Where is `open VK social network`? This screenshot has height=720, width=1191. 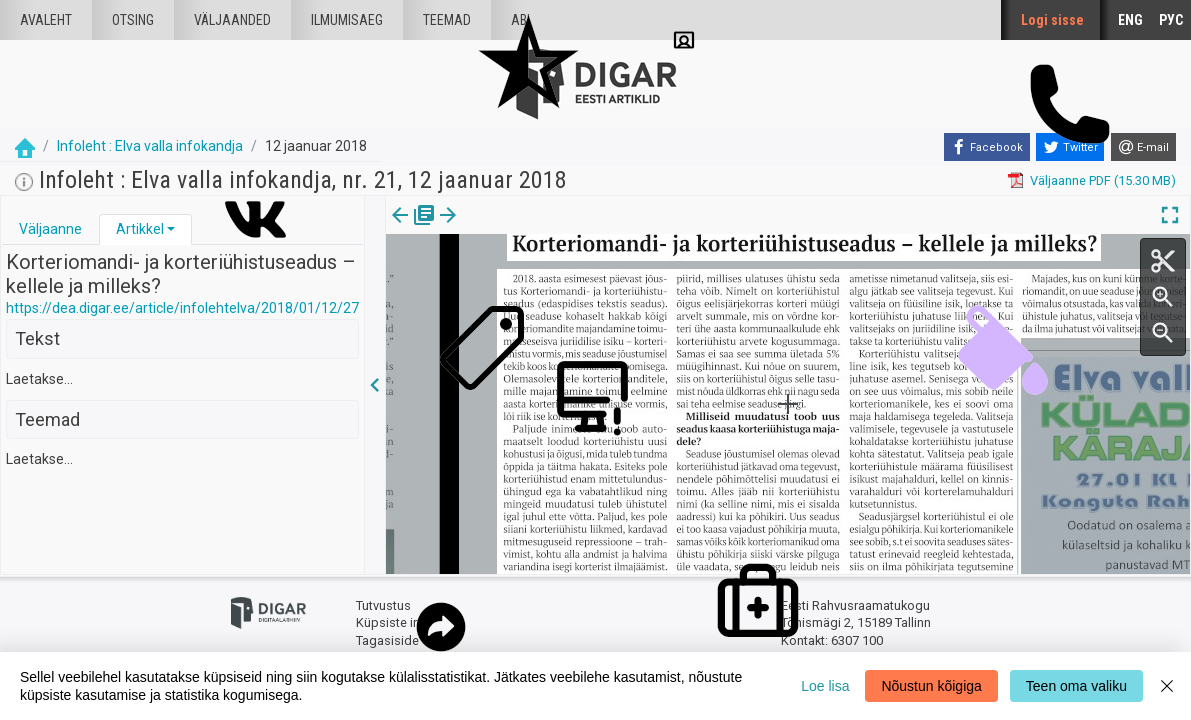
open VK social network is located at coordinates (255, 219).